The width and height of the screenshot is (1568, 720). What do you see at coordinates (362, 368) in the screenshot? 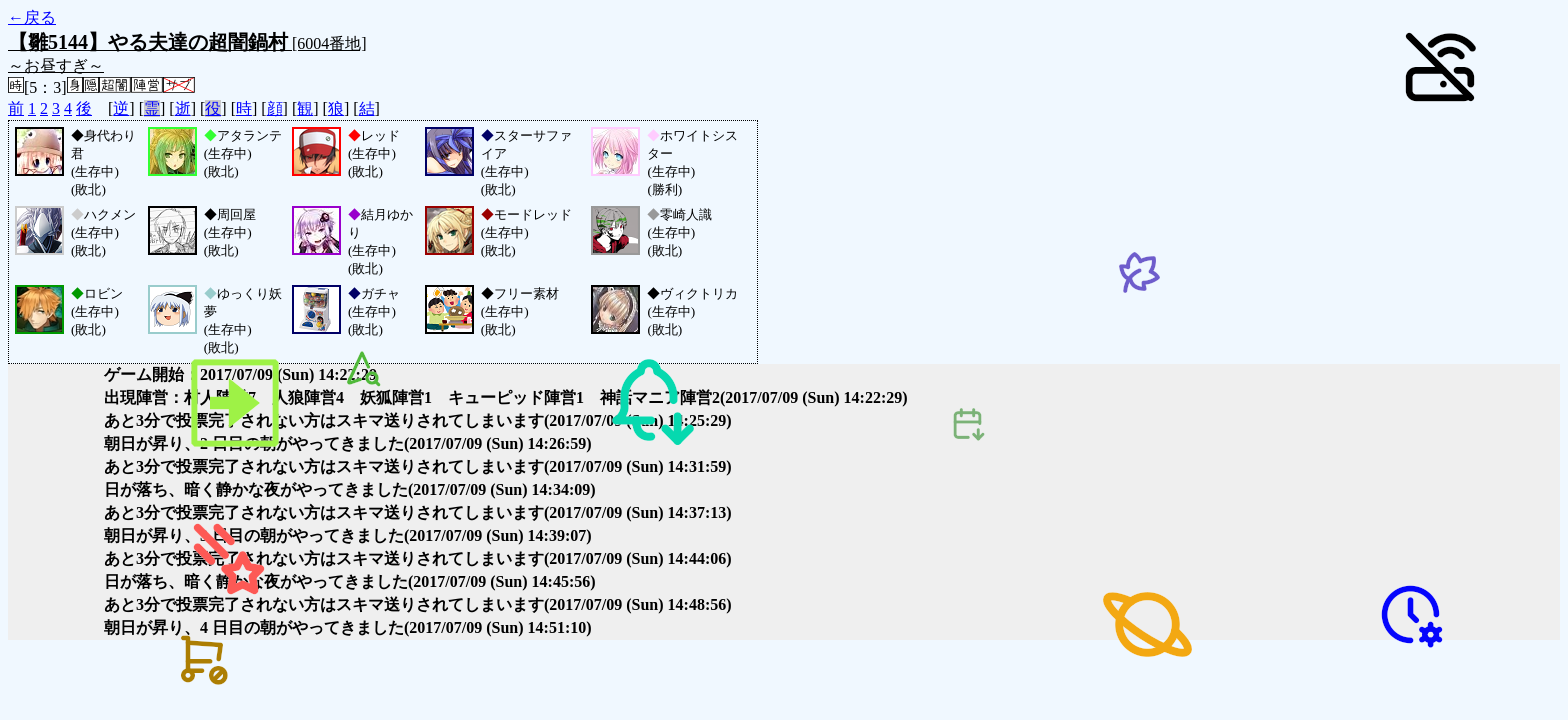
I see `search for directions or routes` at bounding box center [362, 368].